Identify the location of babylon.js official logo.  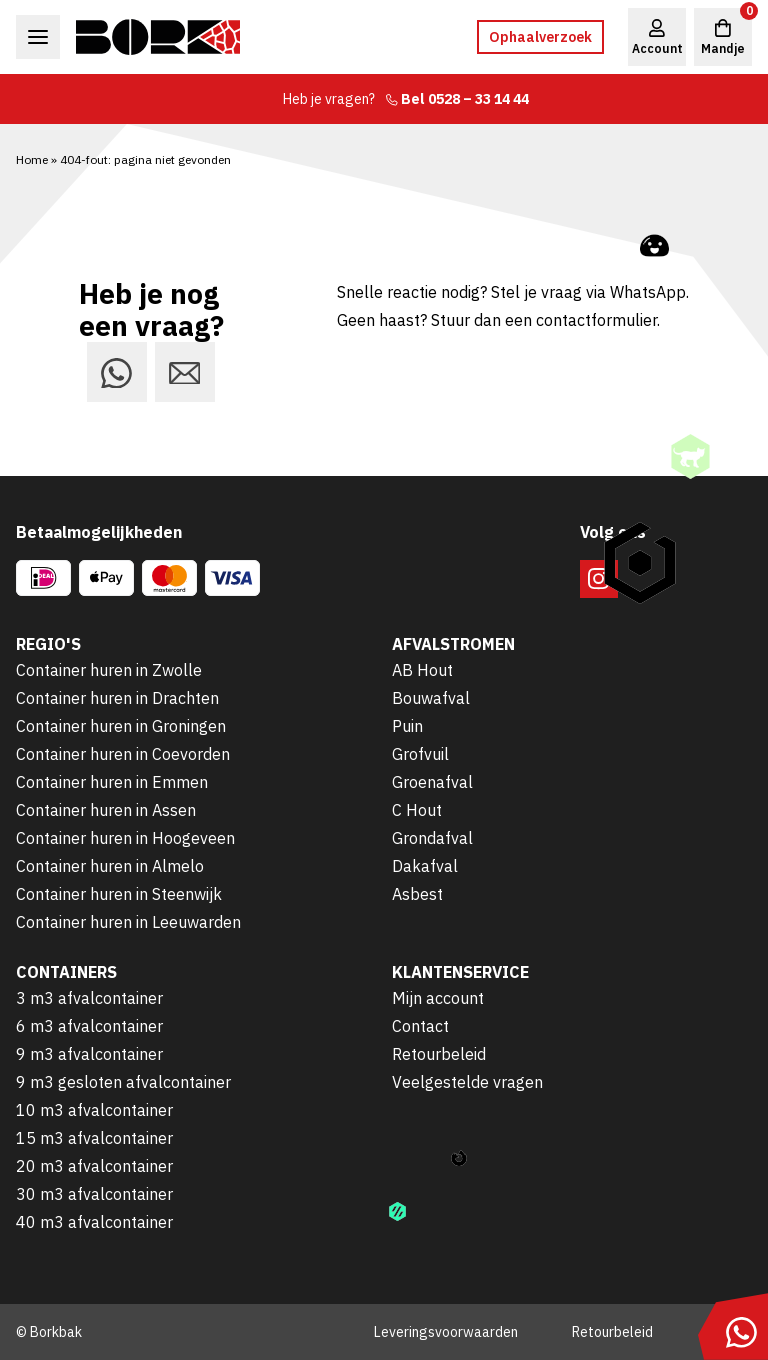
(640, 563).